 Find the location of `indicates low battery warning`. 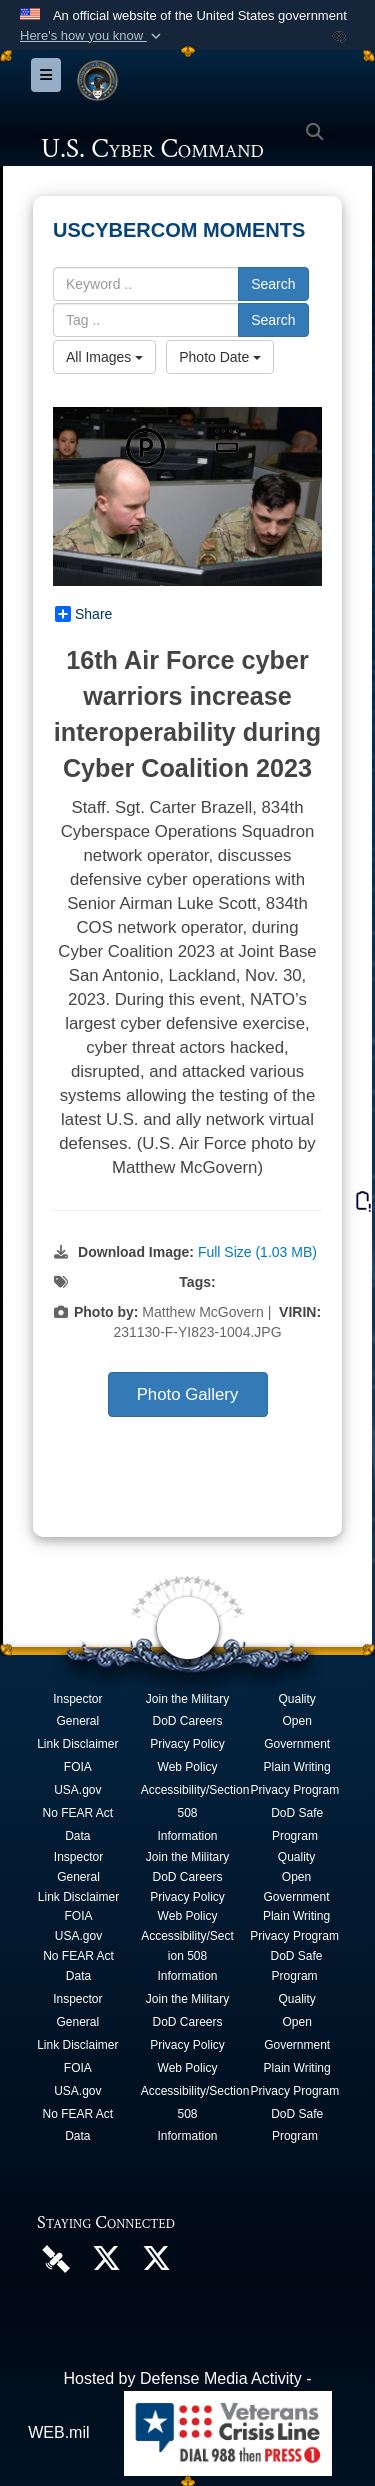

indicates low battery warning is located at coordinates (362, 1200).